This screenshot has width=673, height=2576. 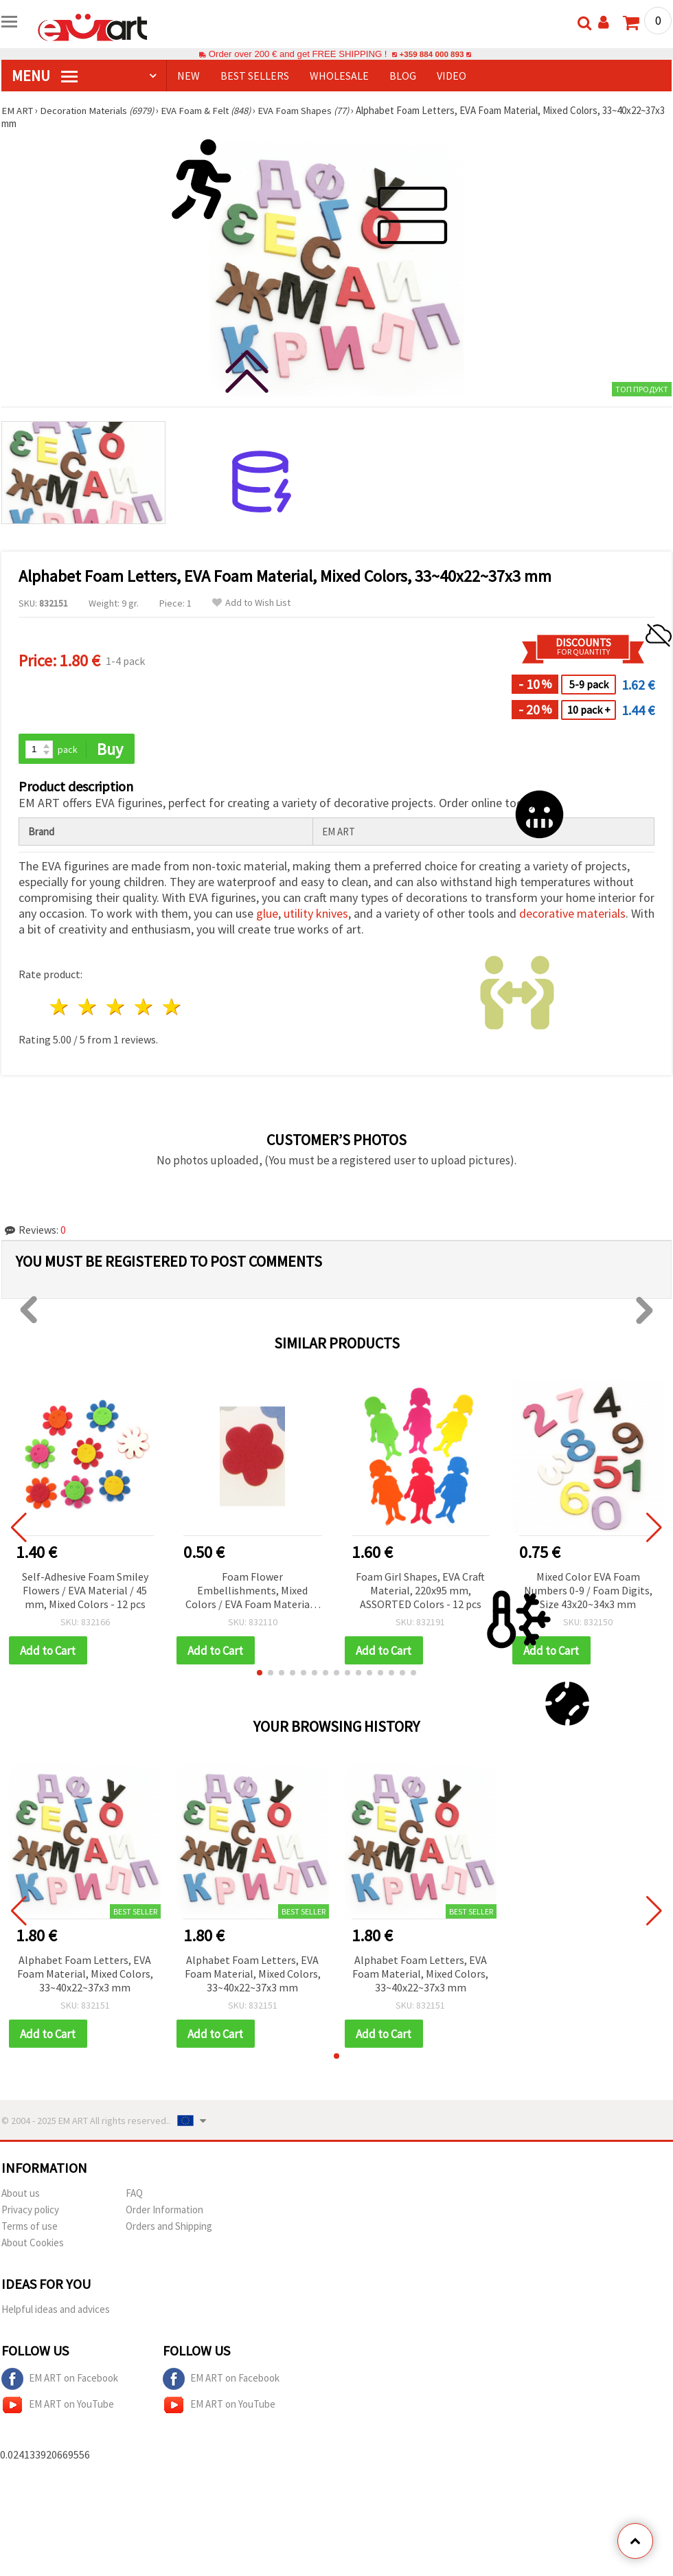 What do you see at coordinates (659, 635) in the screenshot?
I see `indicates cloud sync is unavailable` at bounding box center [659, 635].